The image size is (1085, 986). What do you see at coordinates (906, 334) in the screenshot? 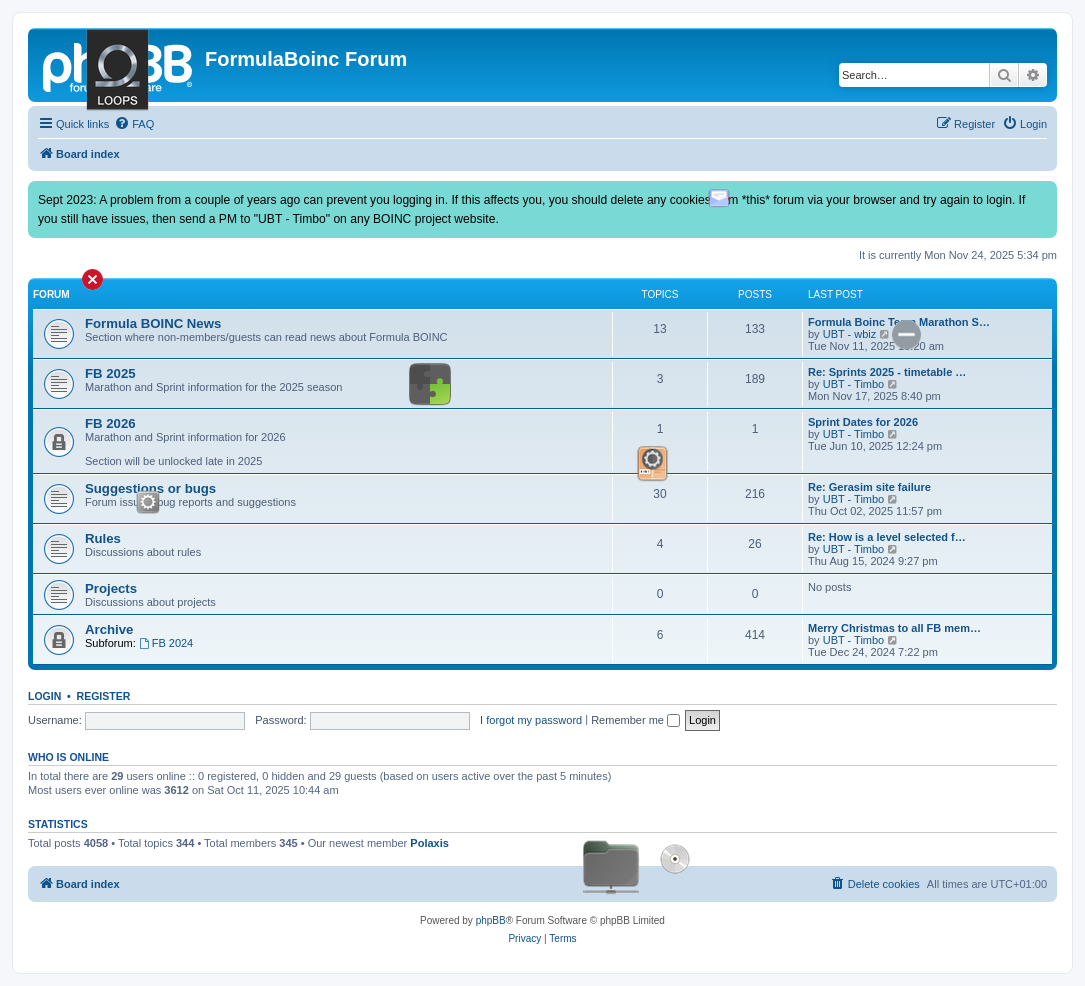
I see `indicates file excluded from dropbox selective sync` at bounding box center [906, 334].